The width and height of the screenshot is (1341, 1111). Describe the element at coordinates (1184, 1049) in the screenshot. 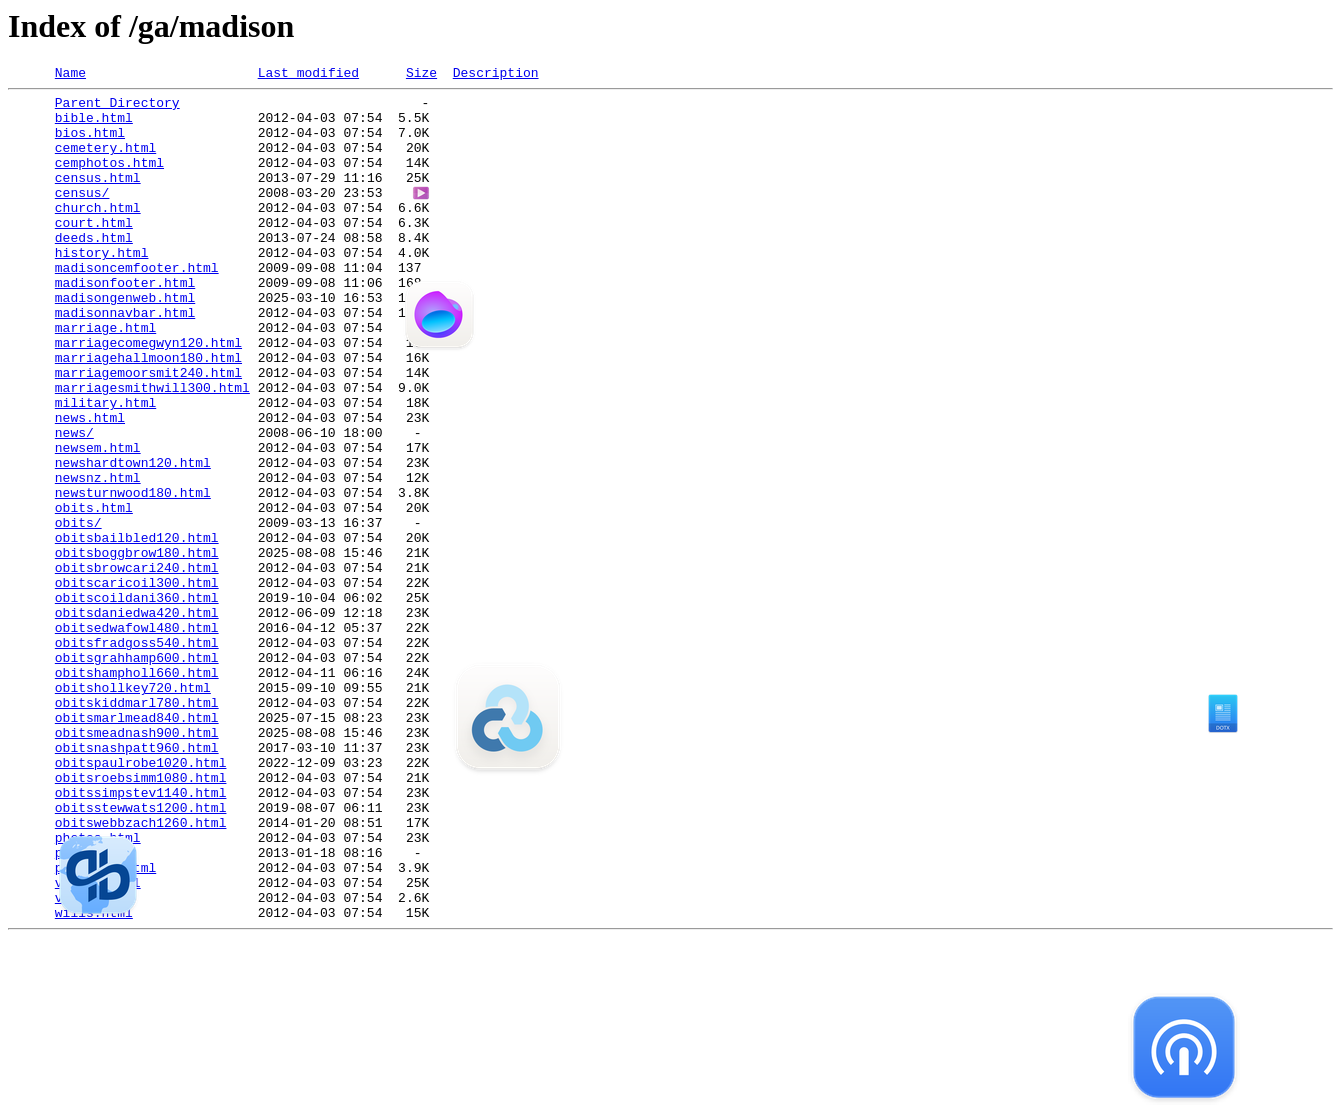

I see `enable personal hotspot sharing` at that location.